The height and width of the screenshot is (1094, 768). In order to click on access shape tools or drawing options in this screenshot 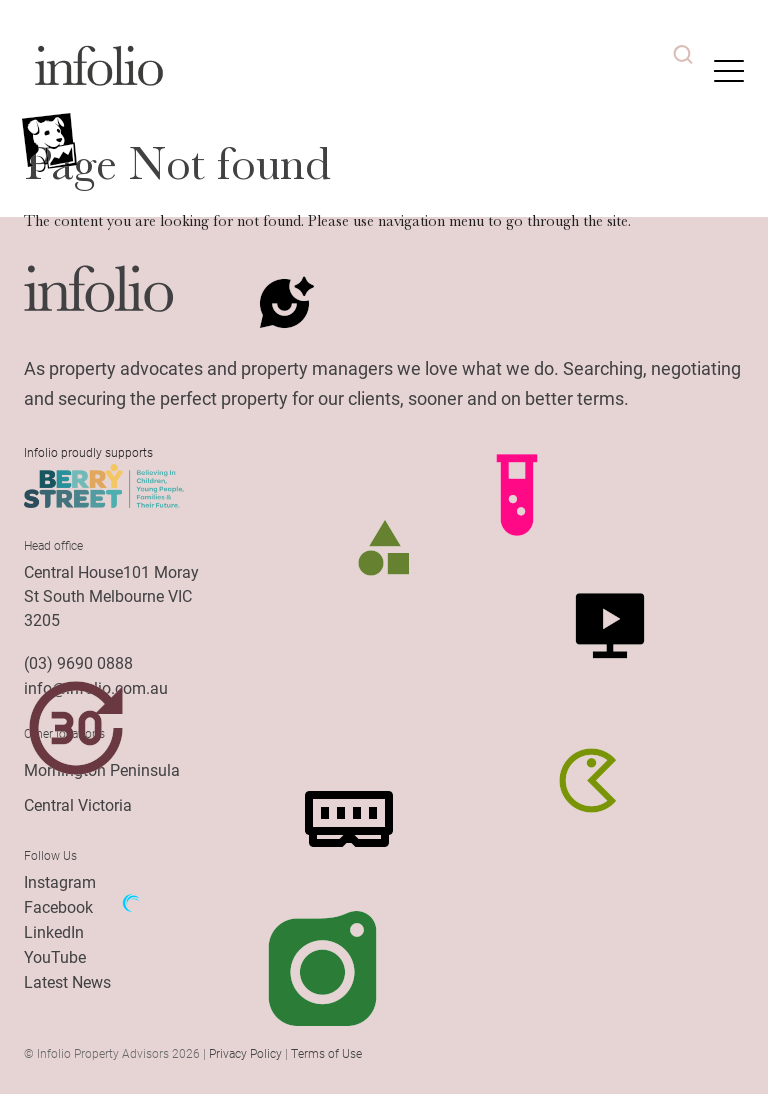, I will do `click(385, 549)`.